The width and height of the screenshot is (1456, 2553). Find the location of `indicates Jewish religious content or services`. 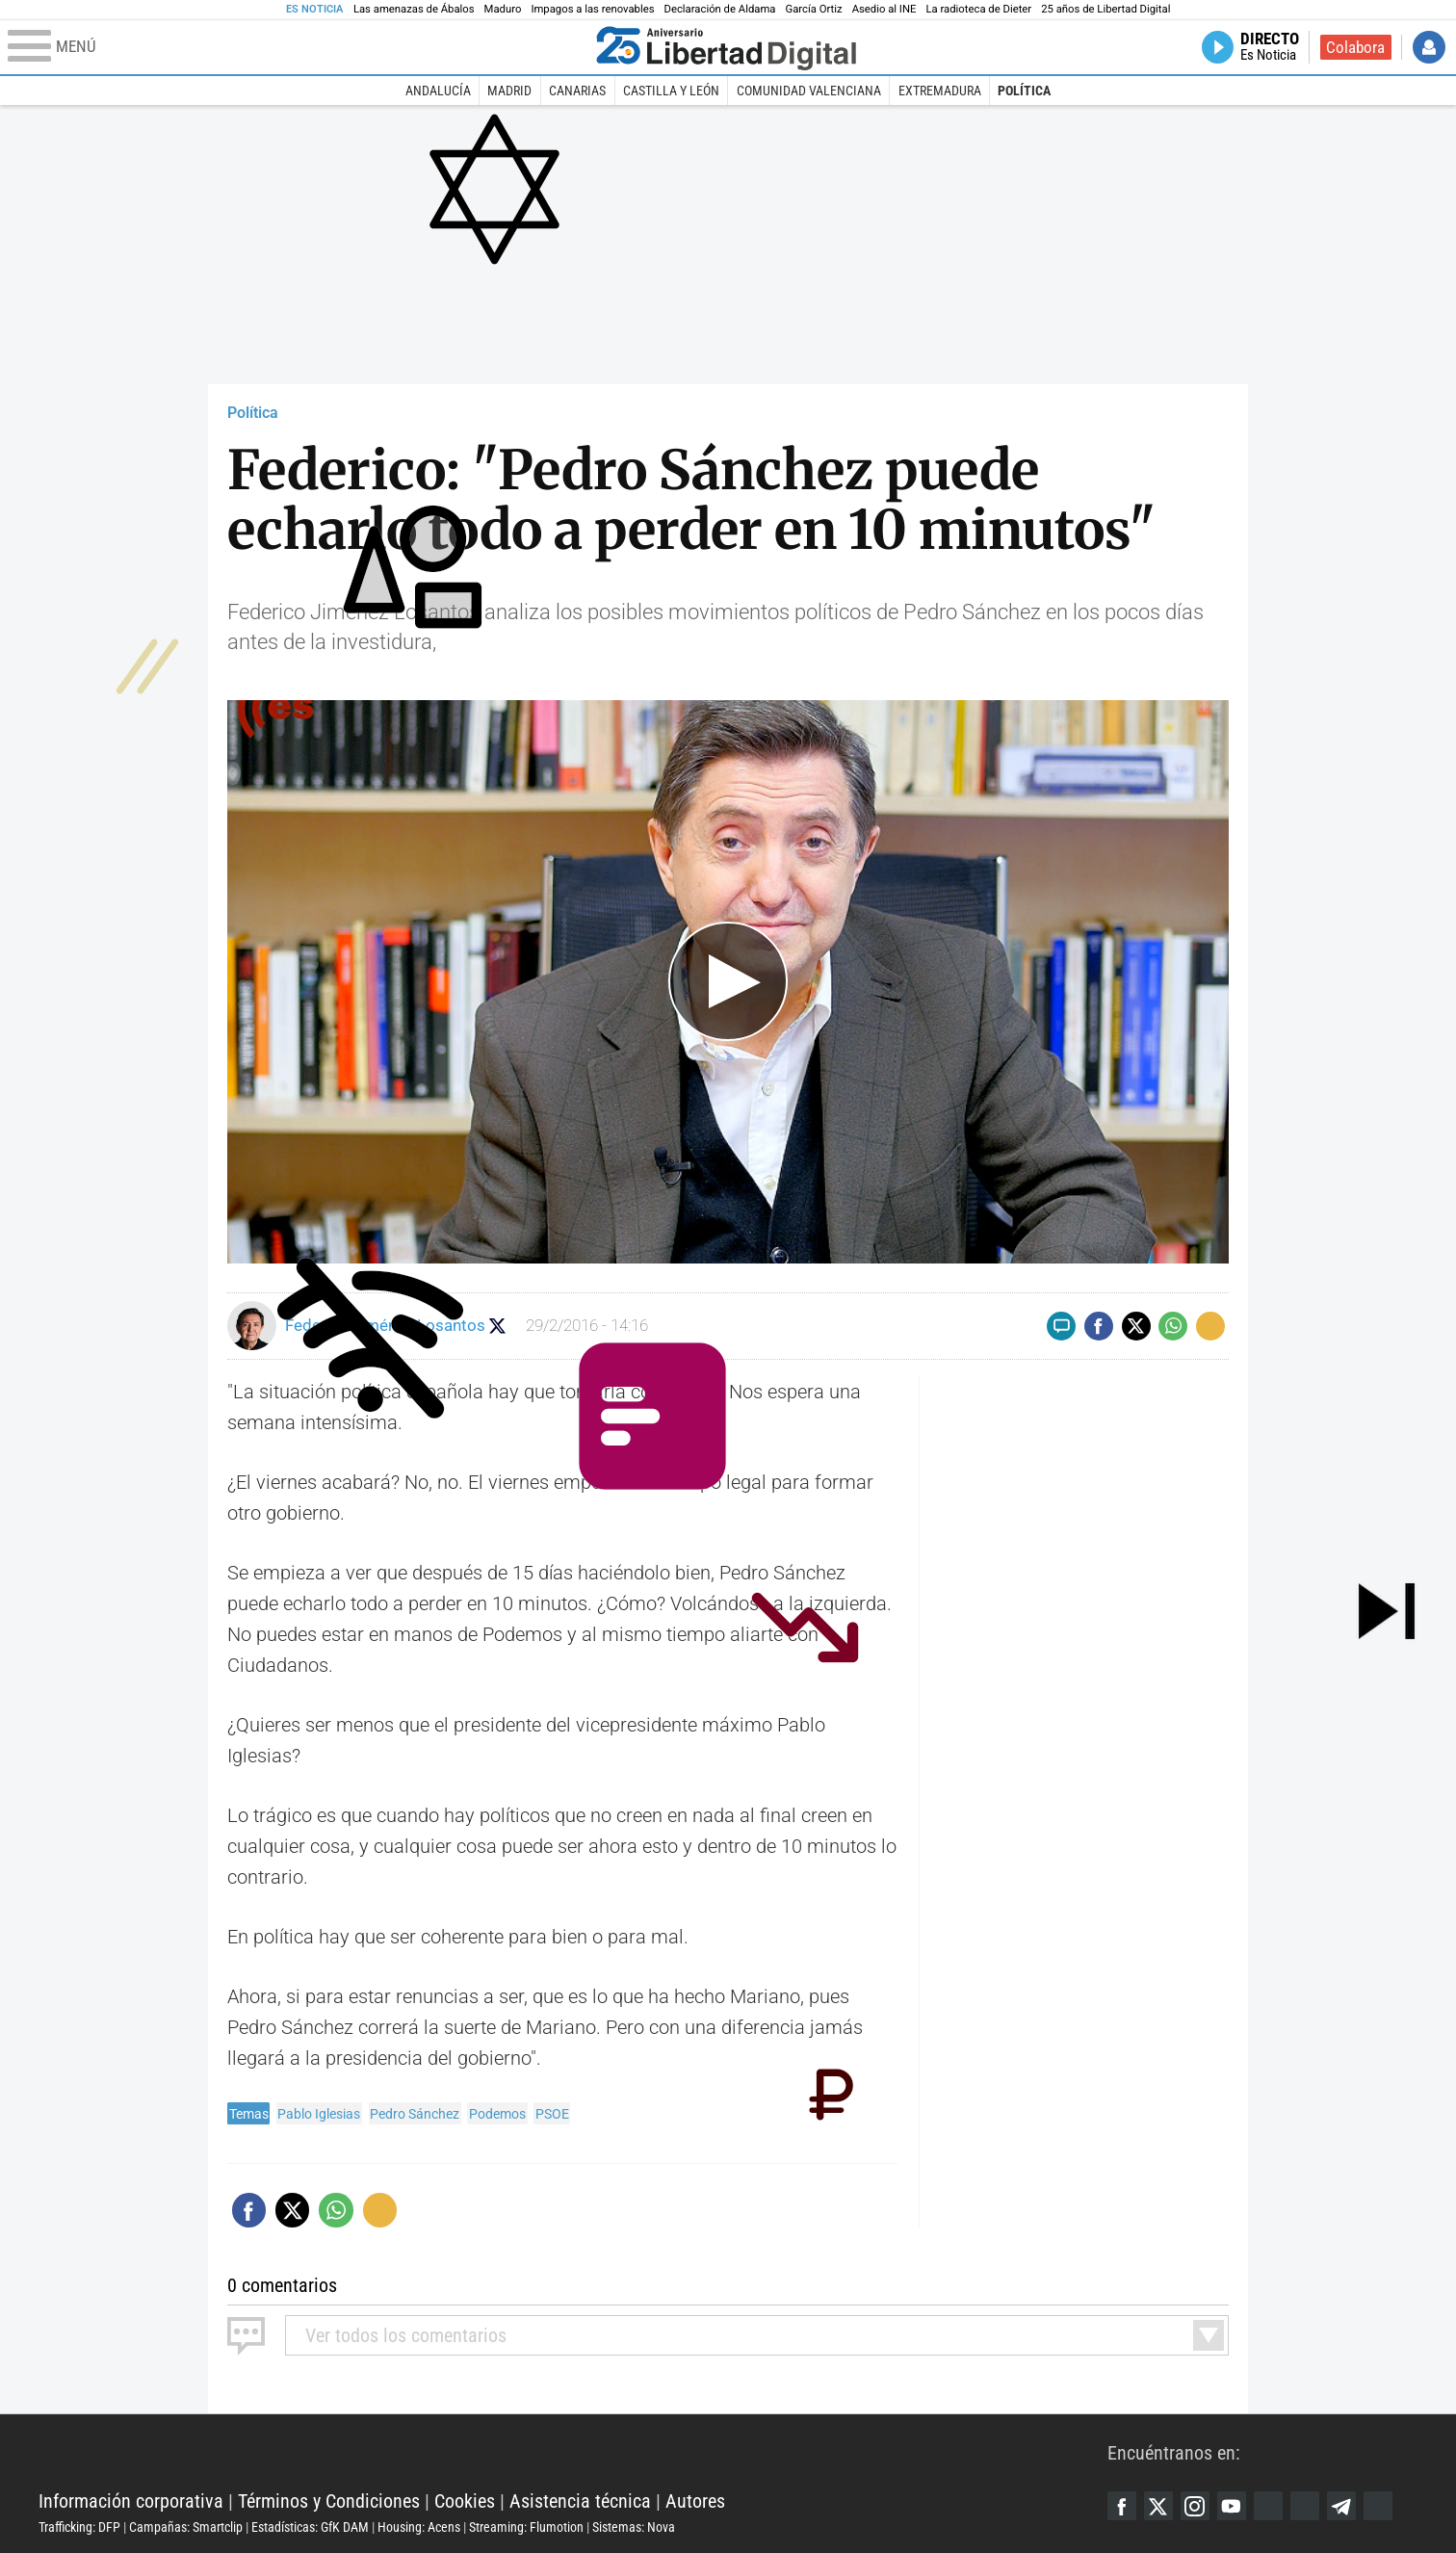

indicates Jewish religious content or services is located at coordinates (494, 189).